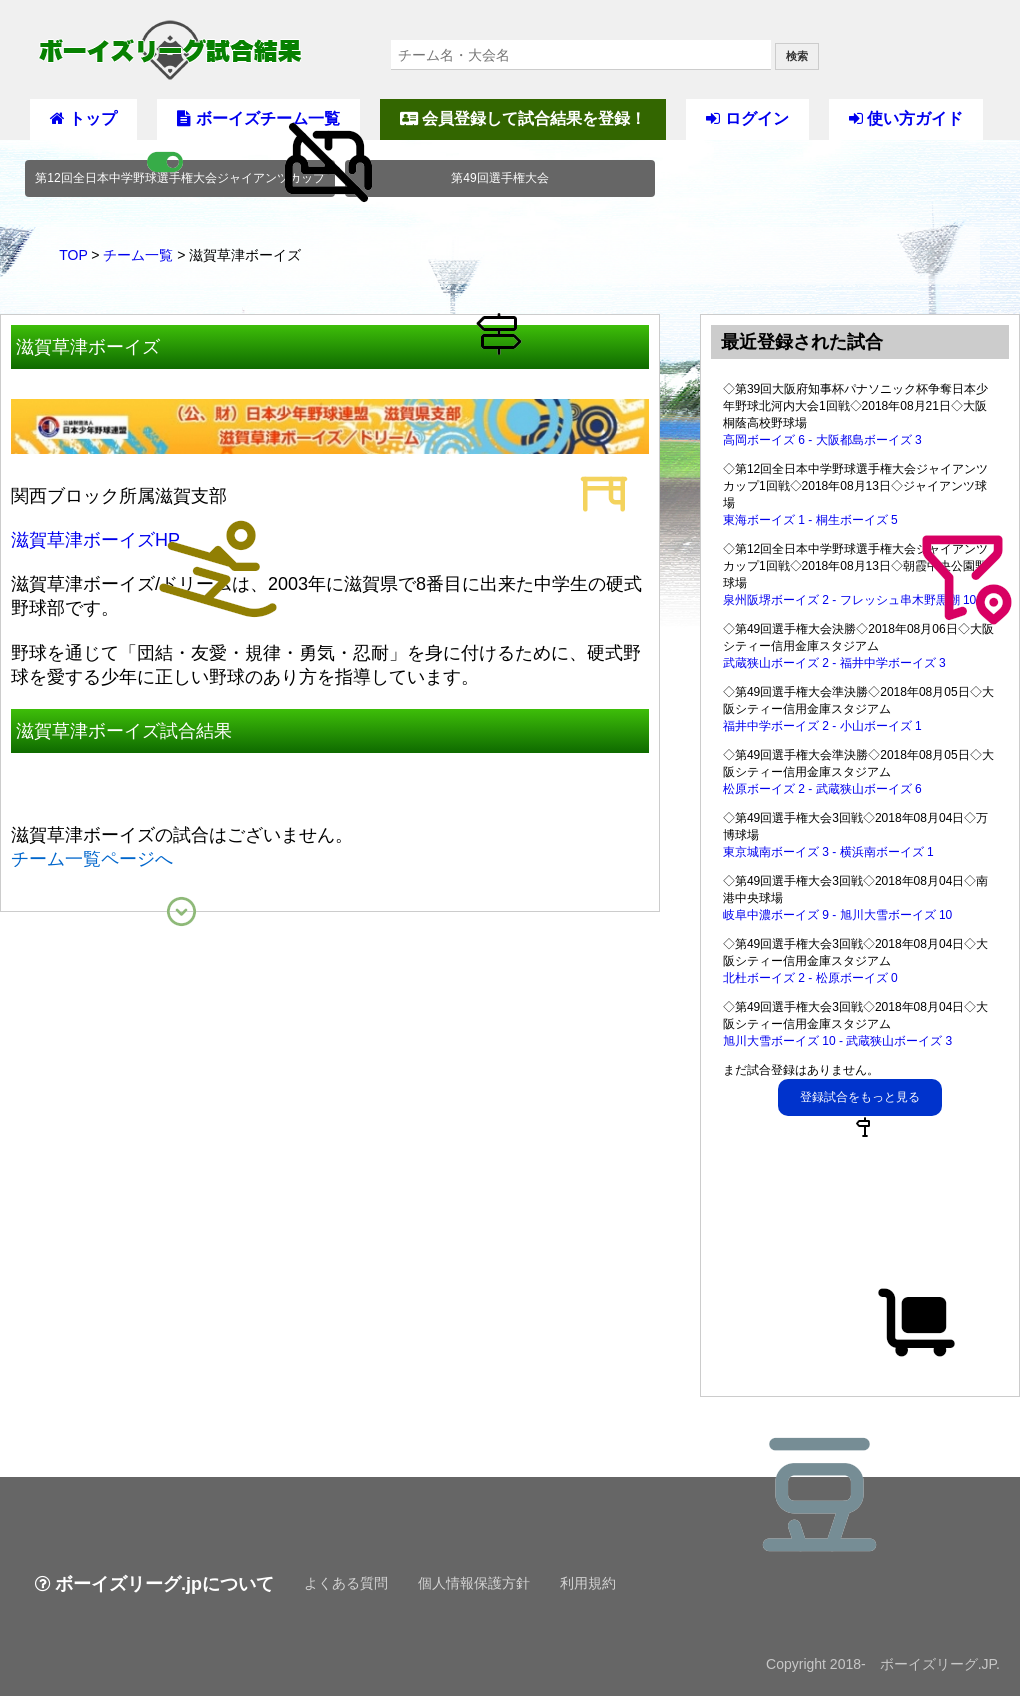  I want to click on navigate to directions or wayfinding options, so click(499, 334).